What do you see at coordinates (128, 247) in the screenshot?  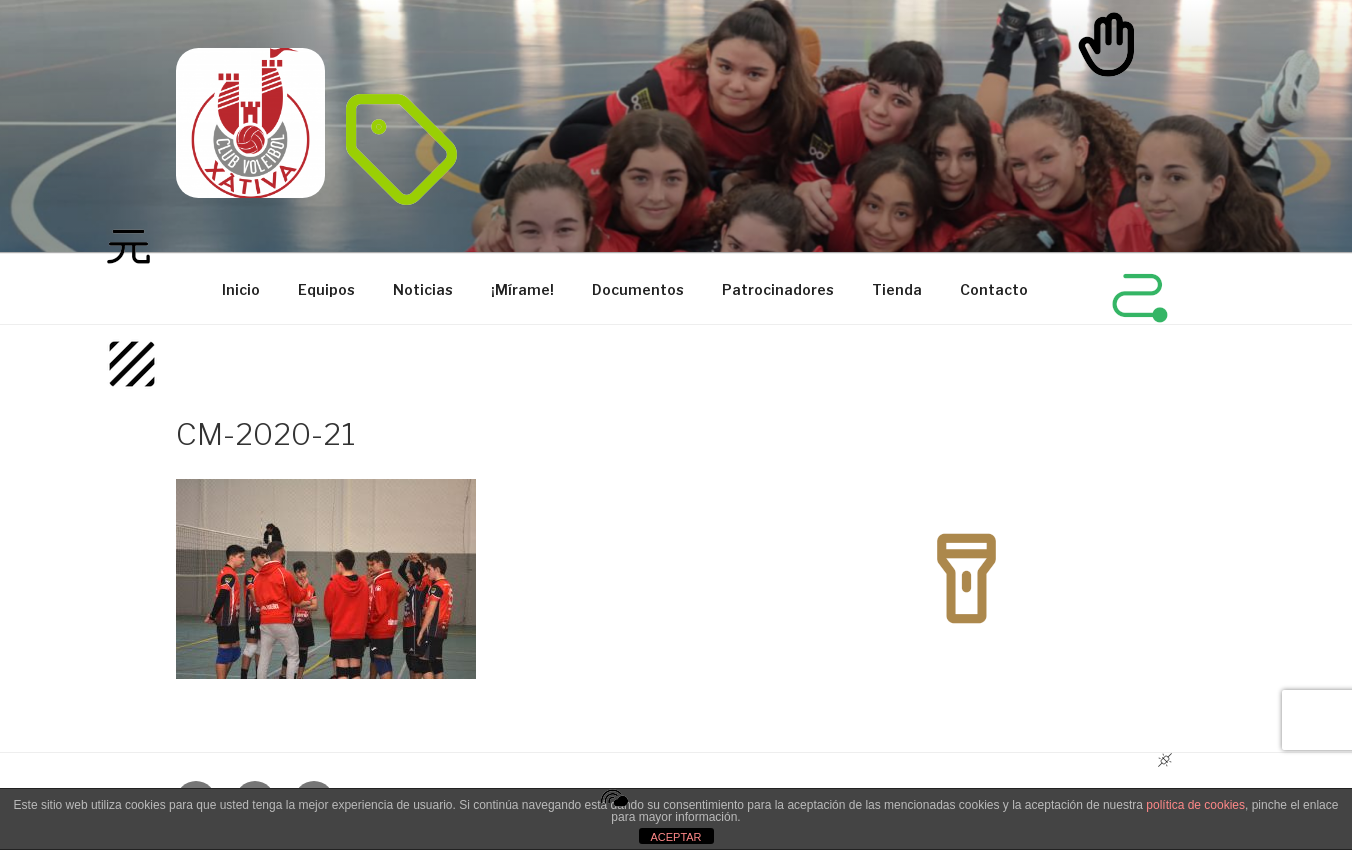 I see `view prices in chinese yuan` at bounding box center [128, 247].